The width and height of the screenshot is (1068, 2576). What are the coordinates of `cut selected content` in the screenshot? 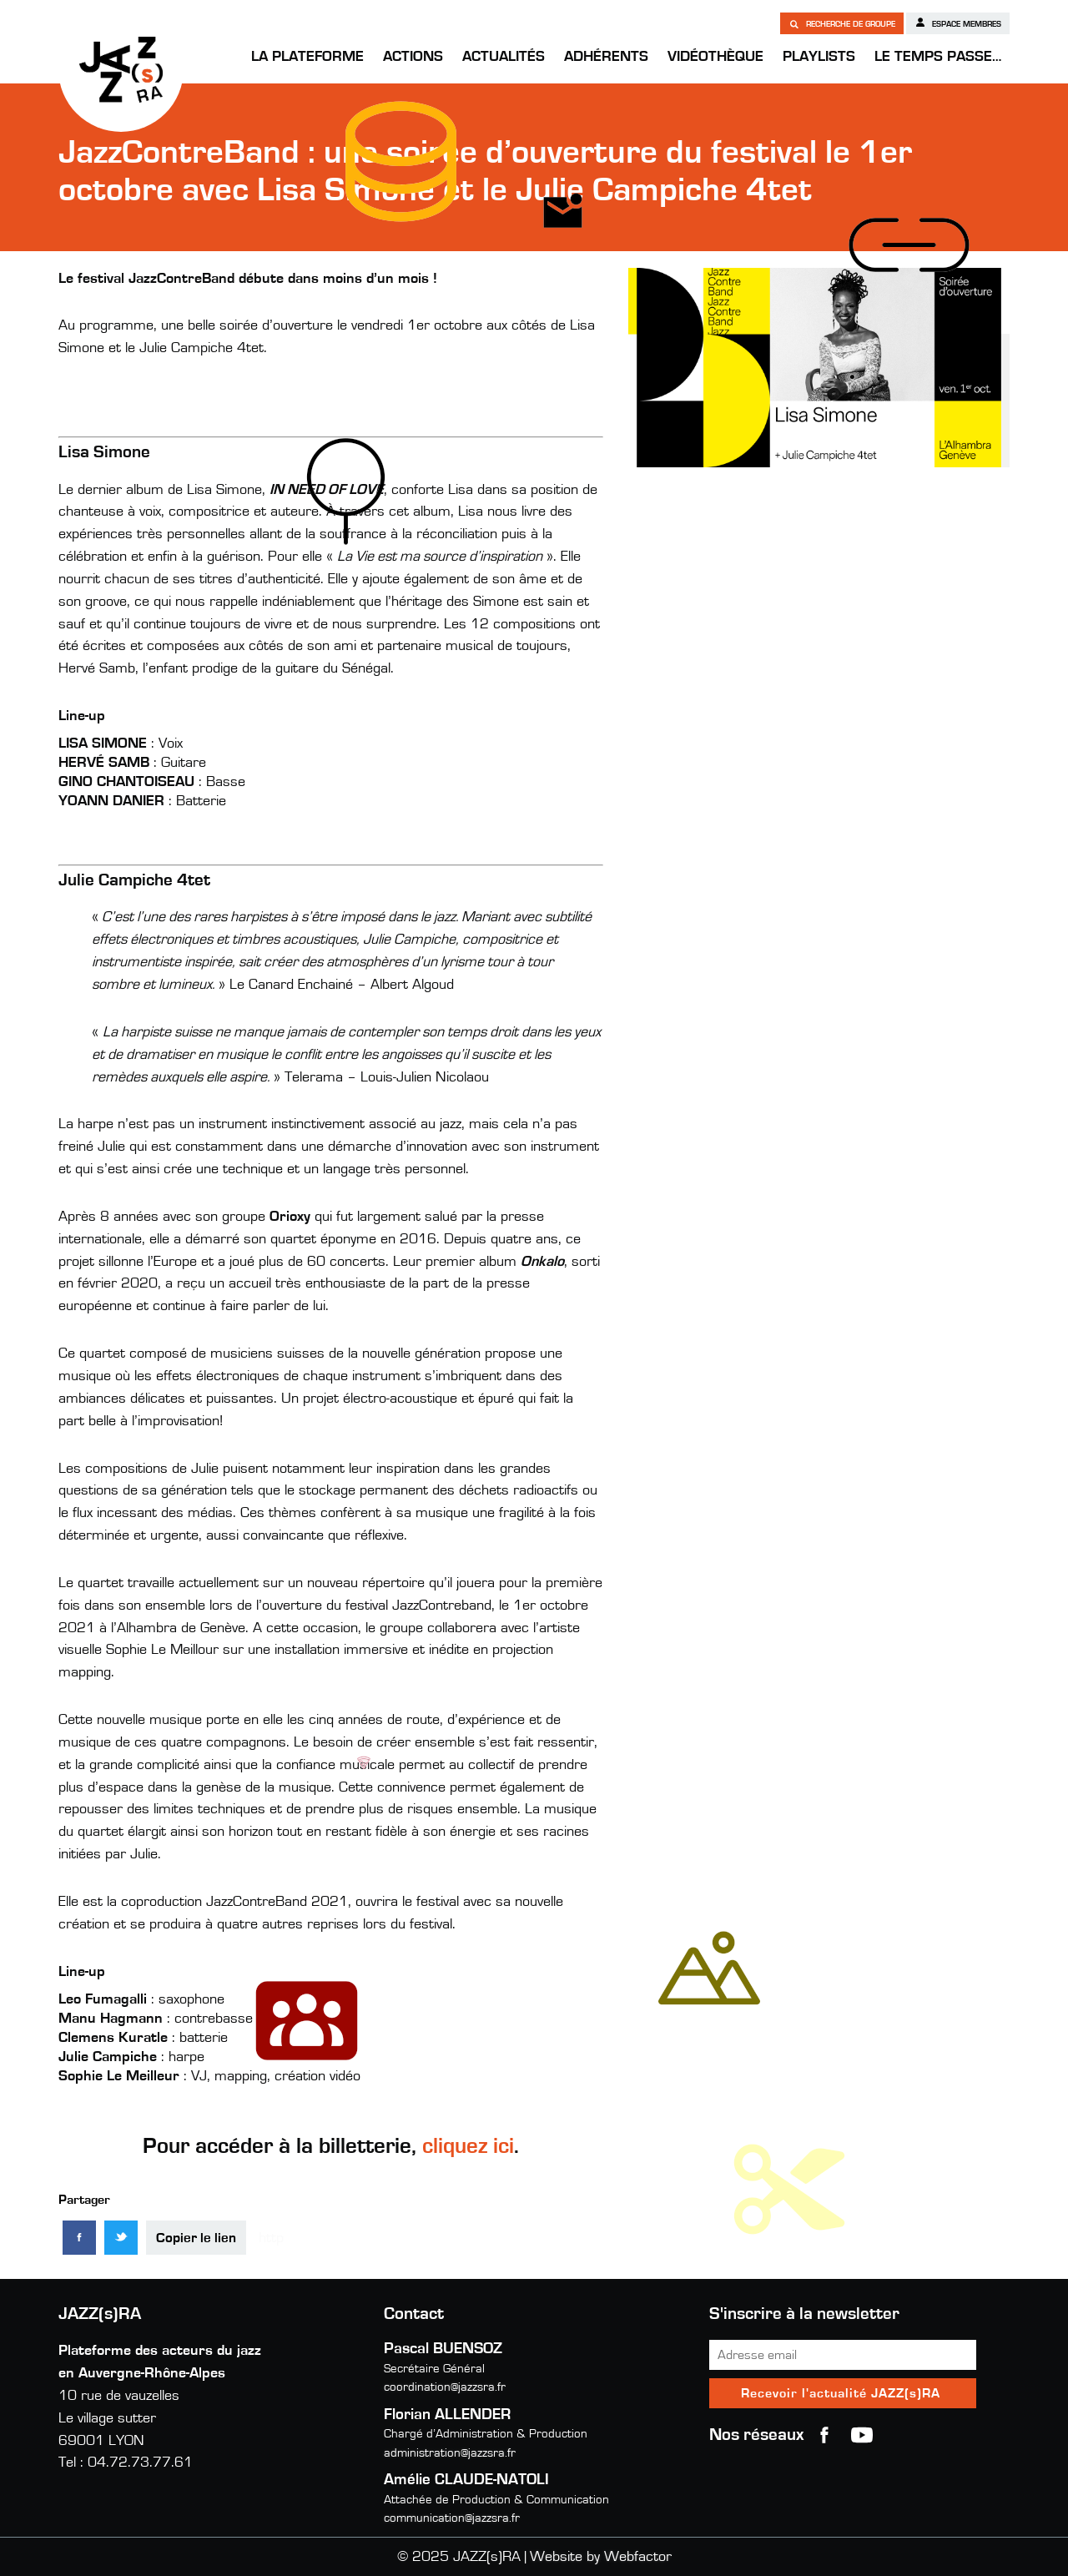 It's located at (787, 2189).